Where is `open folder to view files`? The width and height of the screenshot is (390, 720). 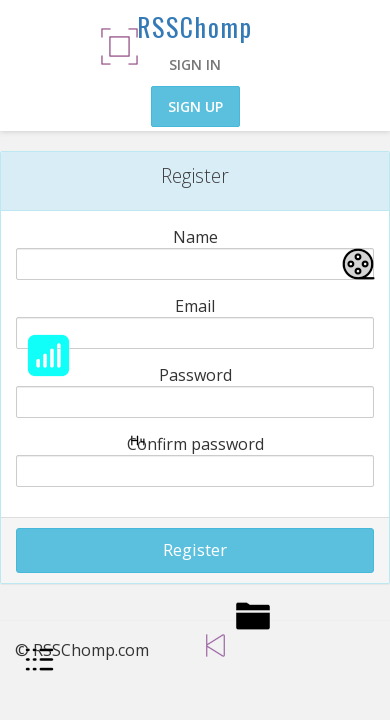 open folder to view files is located at coordinates (253, 616).